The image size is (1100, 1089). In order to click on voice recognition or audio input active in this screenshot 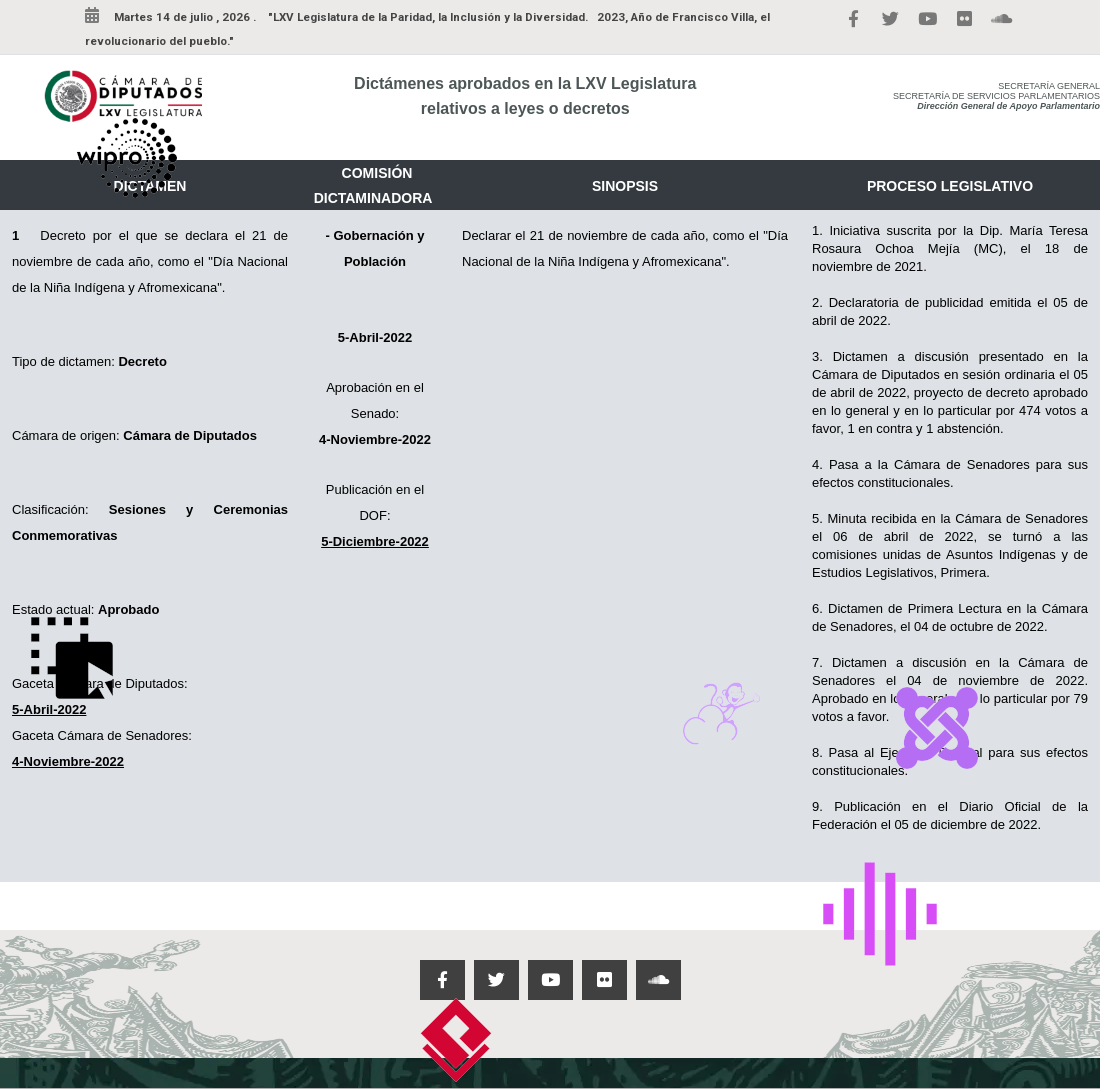, I will do `click(880, 914)`.